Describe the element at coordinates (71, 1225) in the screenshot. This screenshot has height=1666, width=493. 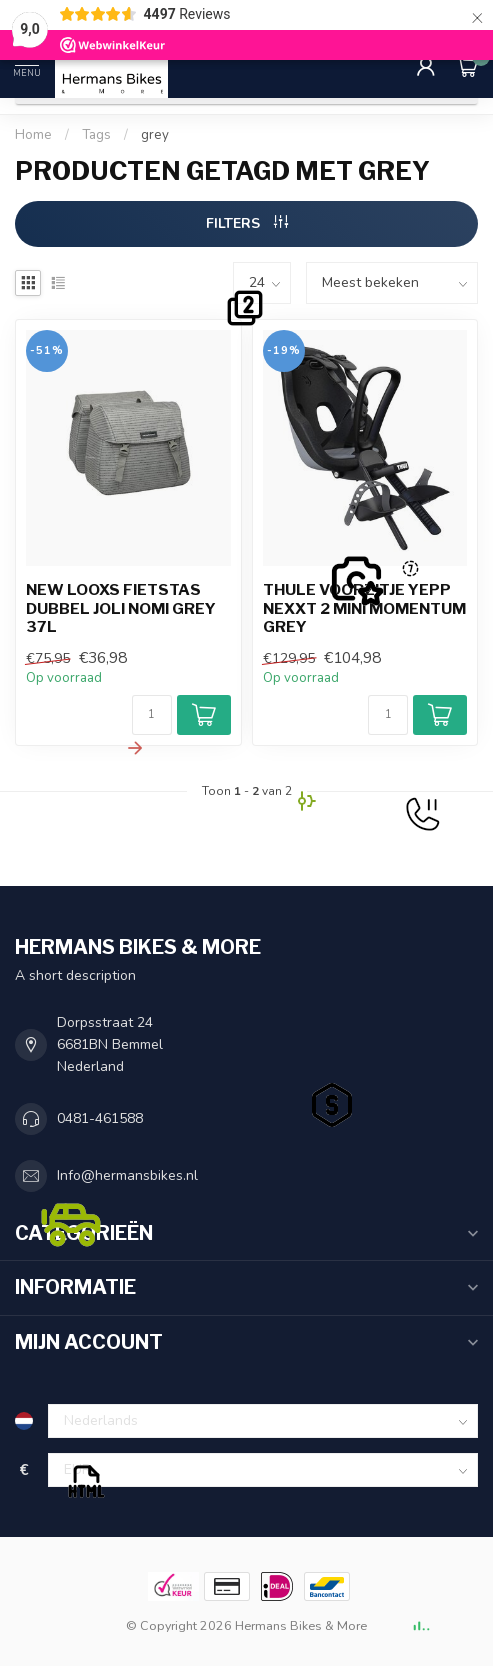
I see `select SUV as vehicle type` at that location.